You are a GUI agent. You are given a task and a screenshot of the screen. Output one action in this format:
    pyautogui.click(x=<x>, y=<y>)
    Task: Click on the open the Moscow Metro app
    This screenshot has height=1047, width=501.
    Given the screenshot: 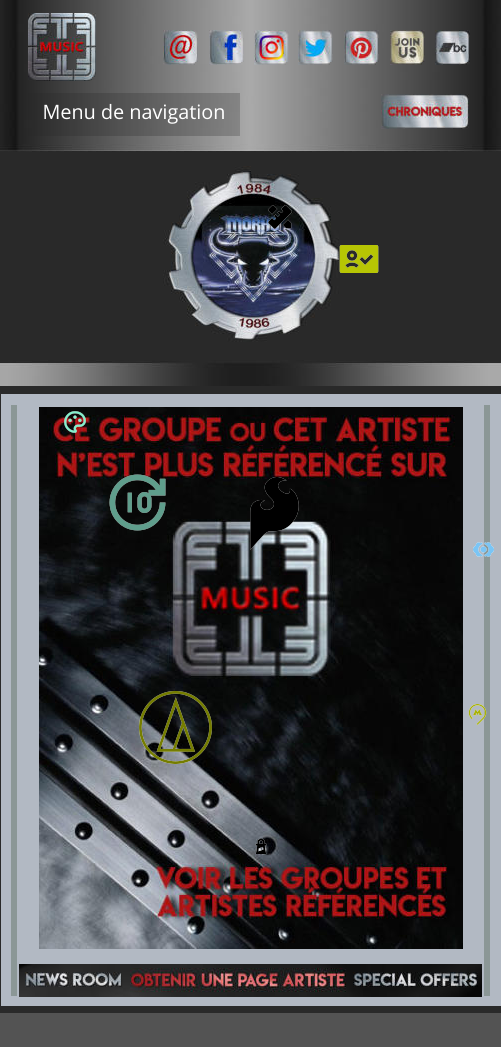 What is the action you would take?
    pyautogui.click(x=477, y=714)
    